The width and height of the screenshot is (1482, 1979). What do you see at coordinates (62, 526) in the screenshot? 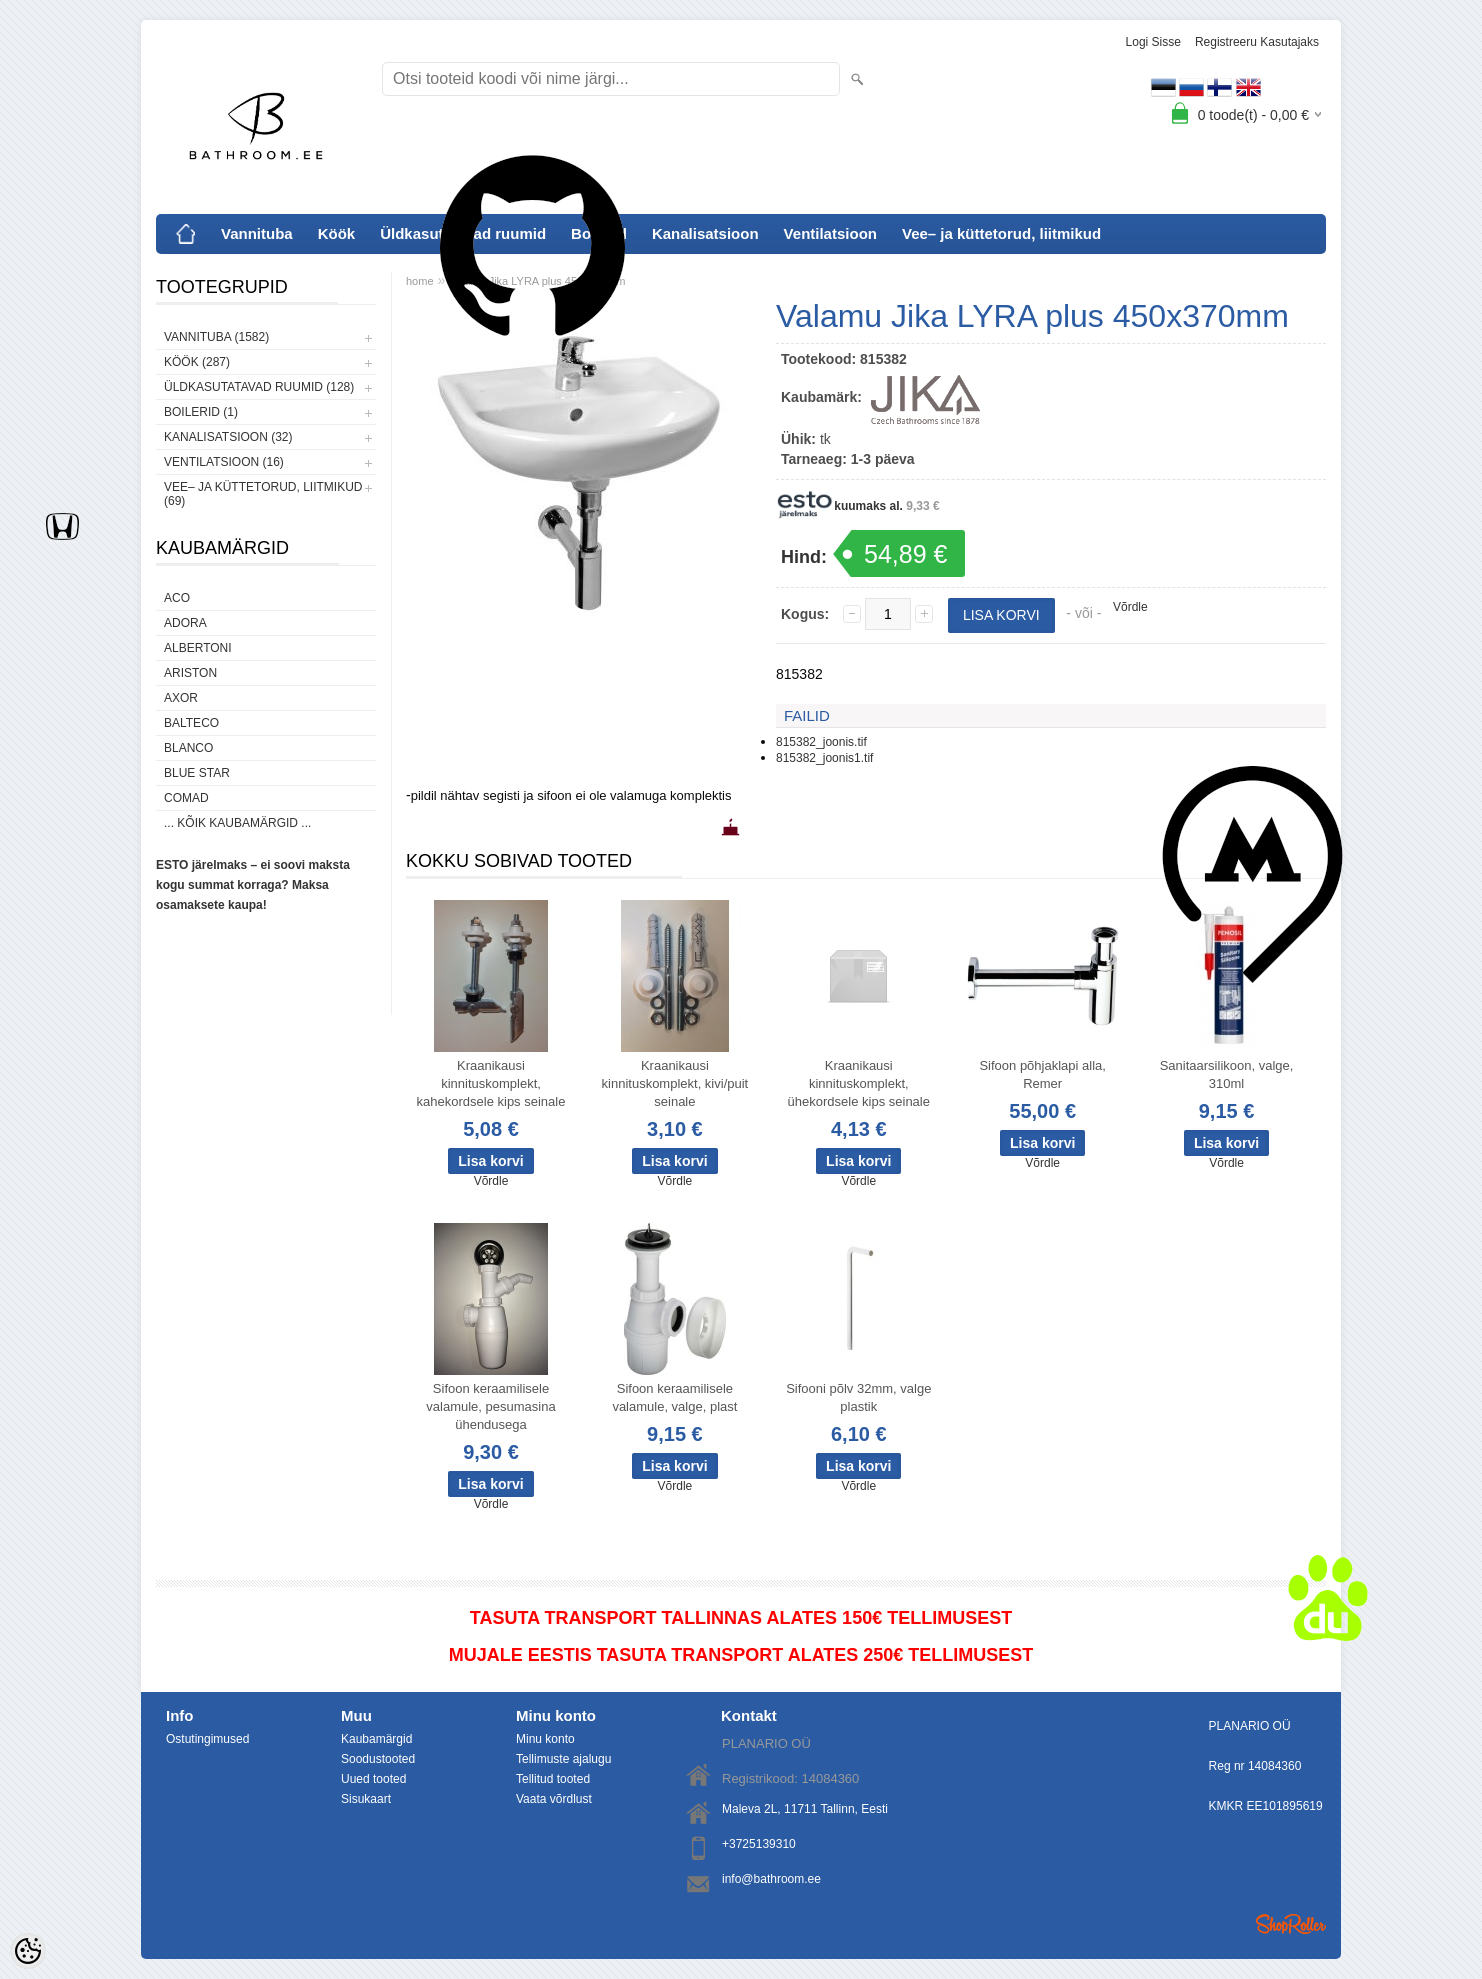
I see `Honda brand or dealership app` at bounding box center [62, 526].